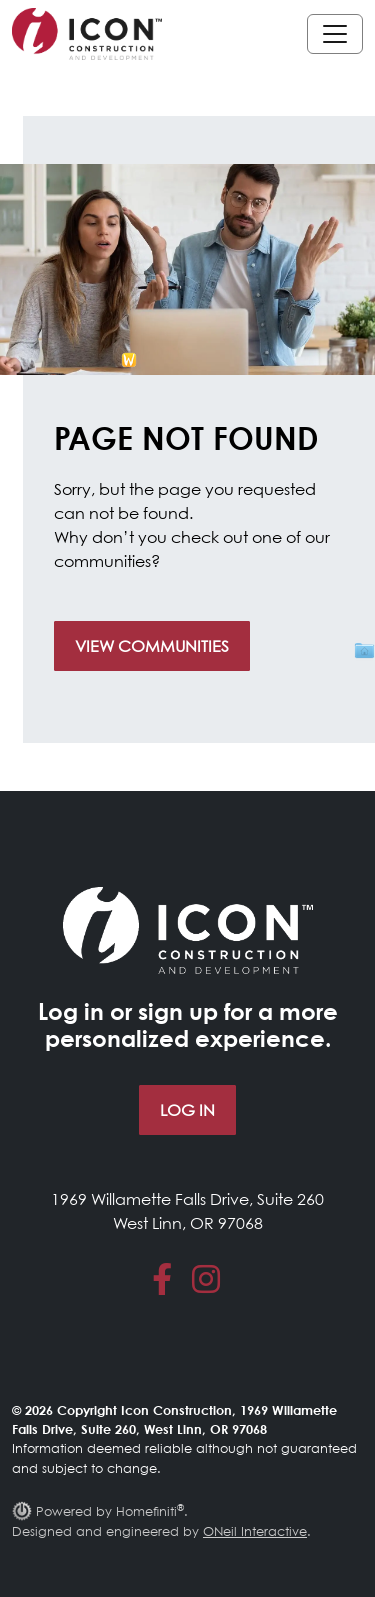 This screenshot has height=1597, width=375. What do you see at coordinates (364, 650) in the screenshot?
I see `open your home folder` at bounding box center [364, 650].